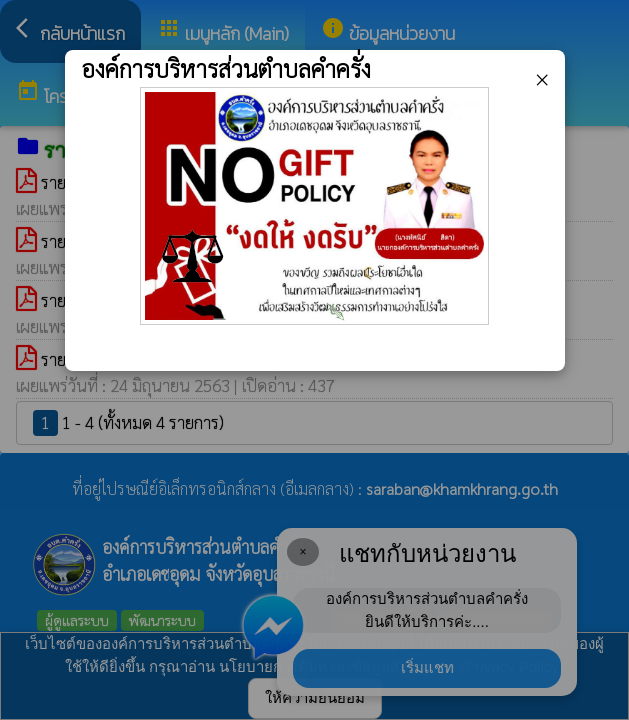  Describe the element at coordinates (192, 254) in the screenshot. I see `access legal or terms of service information` at that location.